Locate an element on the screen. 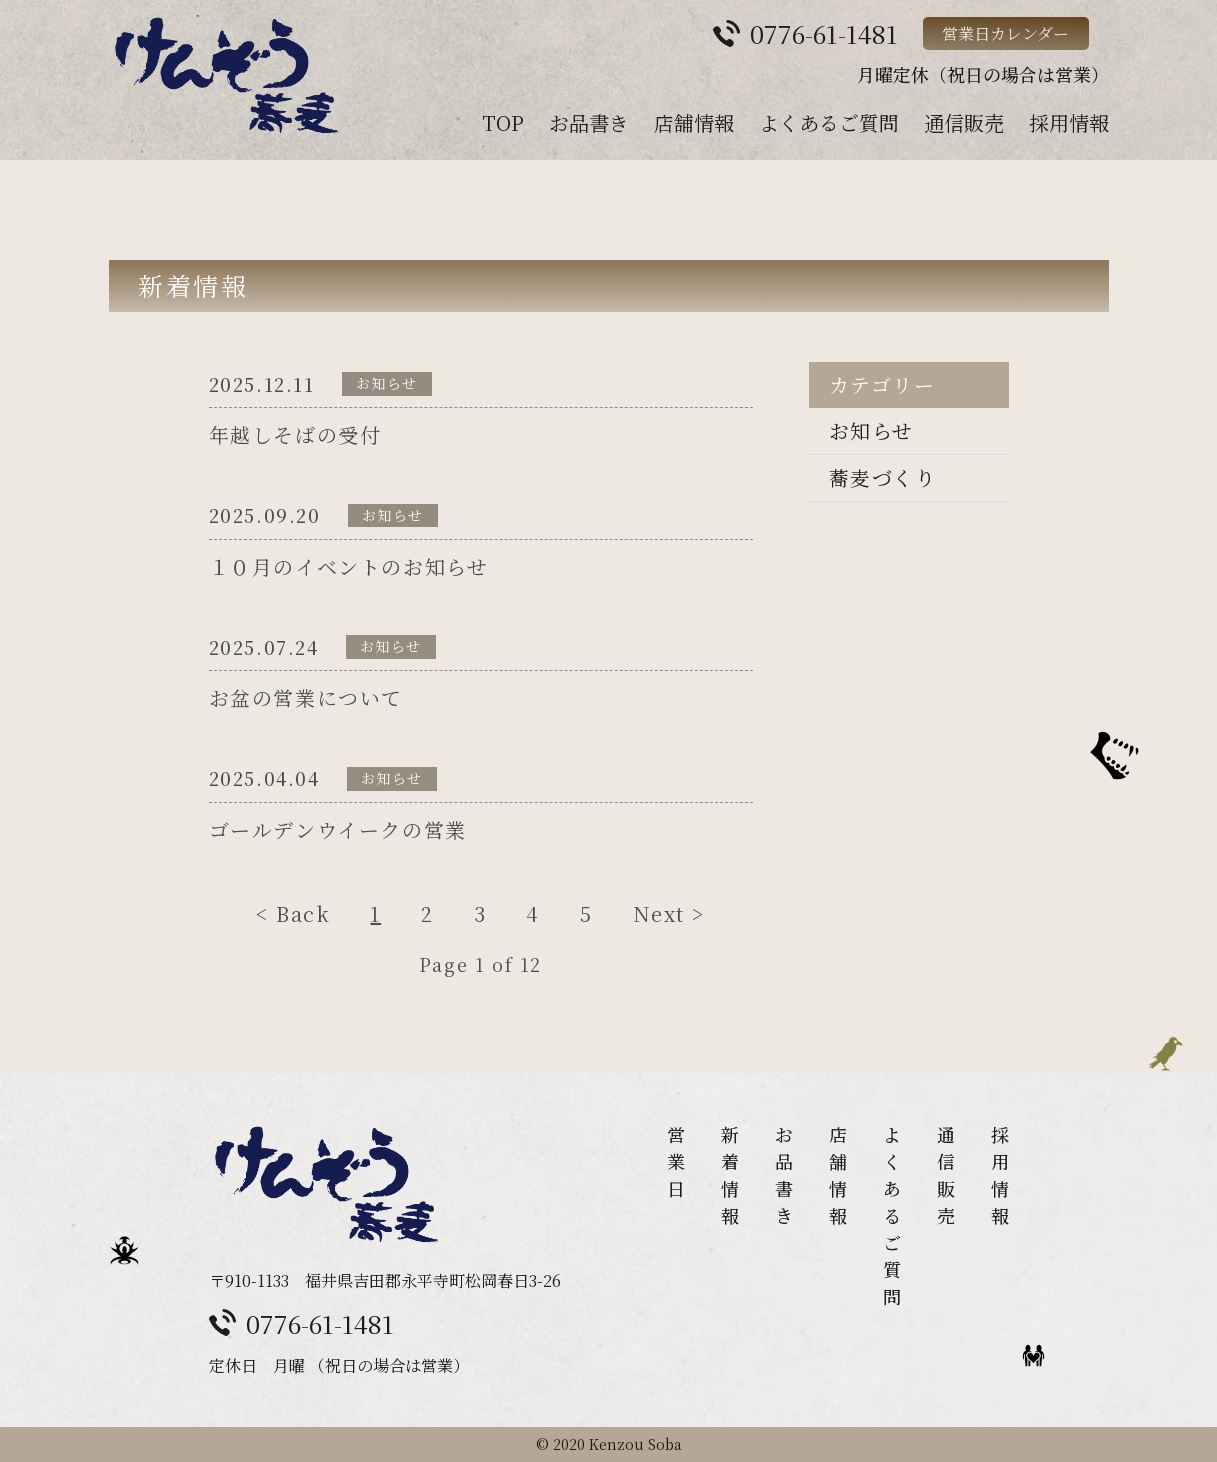 The height and width of the screenshot is (1462, 1217). indicates a romantic relationship or couple status is located at coordinates (1033, 1355).